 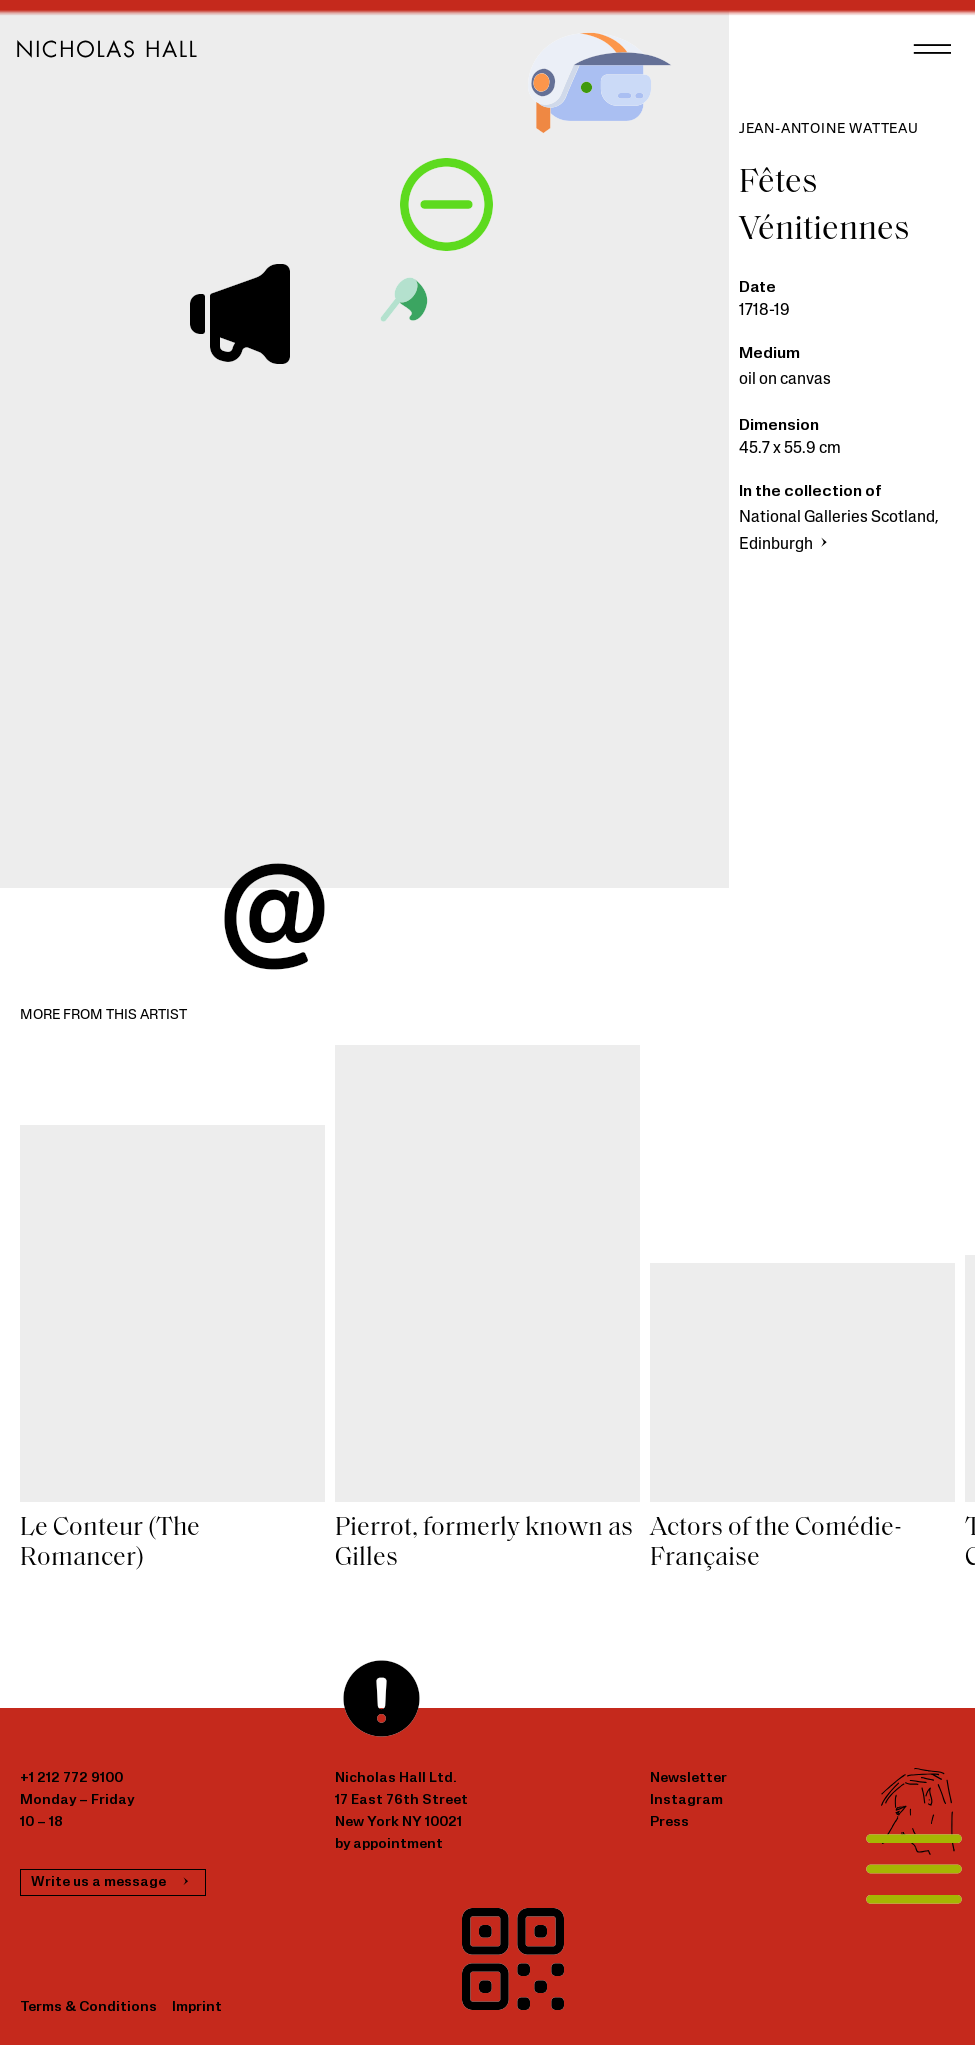 I want to click on access denied or restricted area, so click(x=446, y=204).